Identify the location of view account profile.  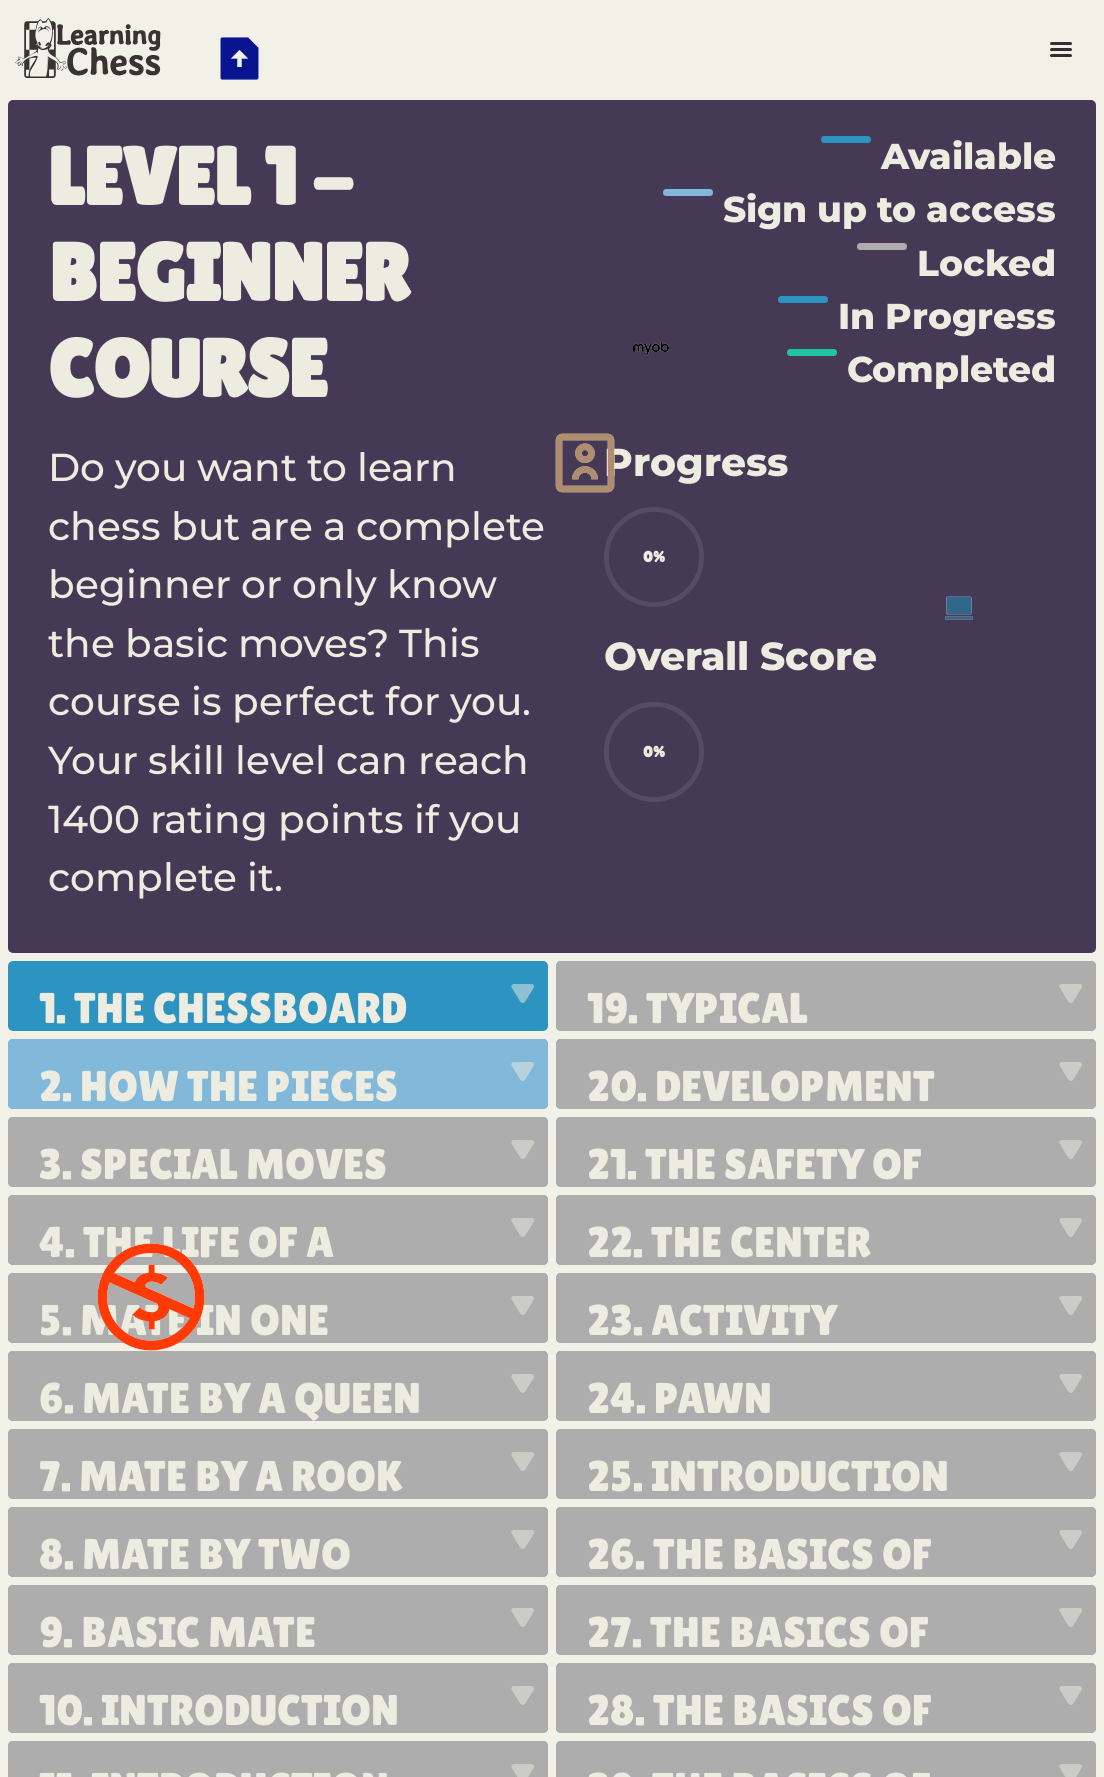
(585, 463).